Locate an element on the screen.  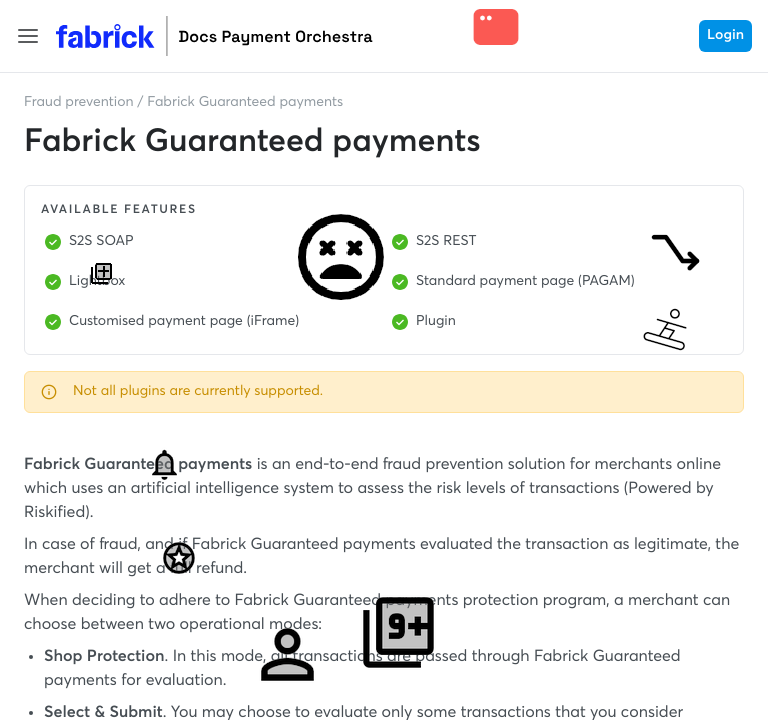
view your notifications is located at coordinates (164, 464).